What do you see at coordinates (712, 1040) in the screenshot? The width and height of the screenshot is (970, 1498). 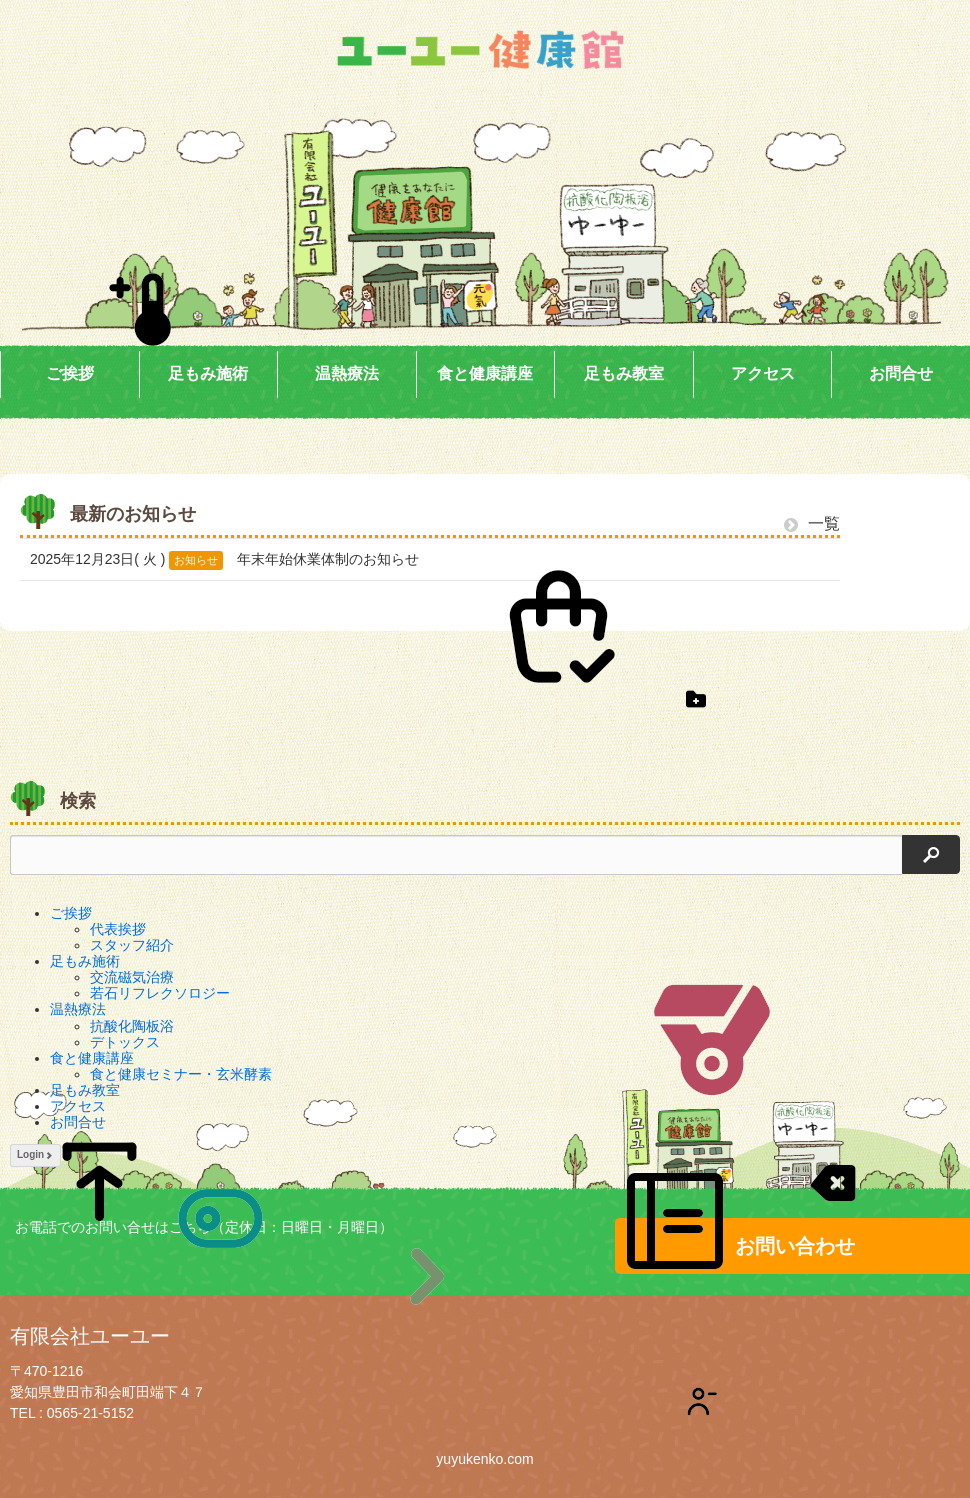 I see `view achievements or awards` at bounding box center [712, 1040].